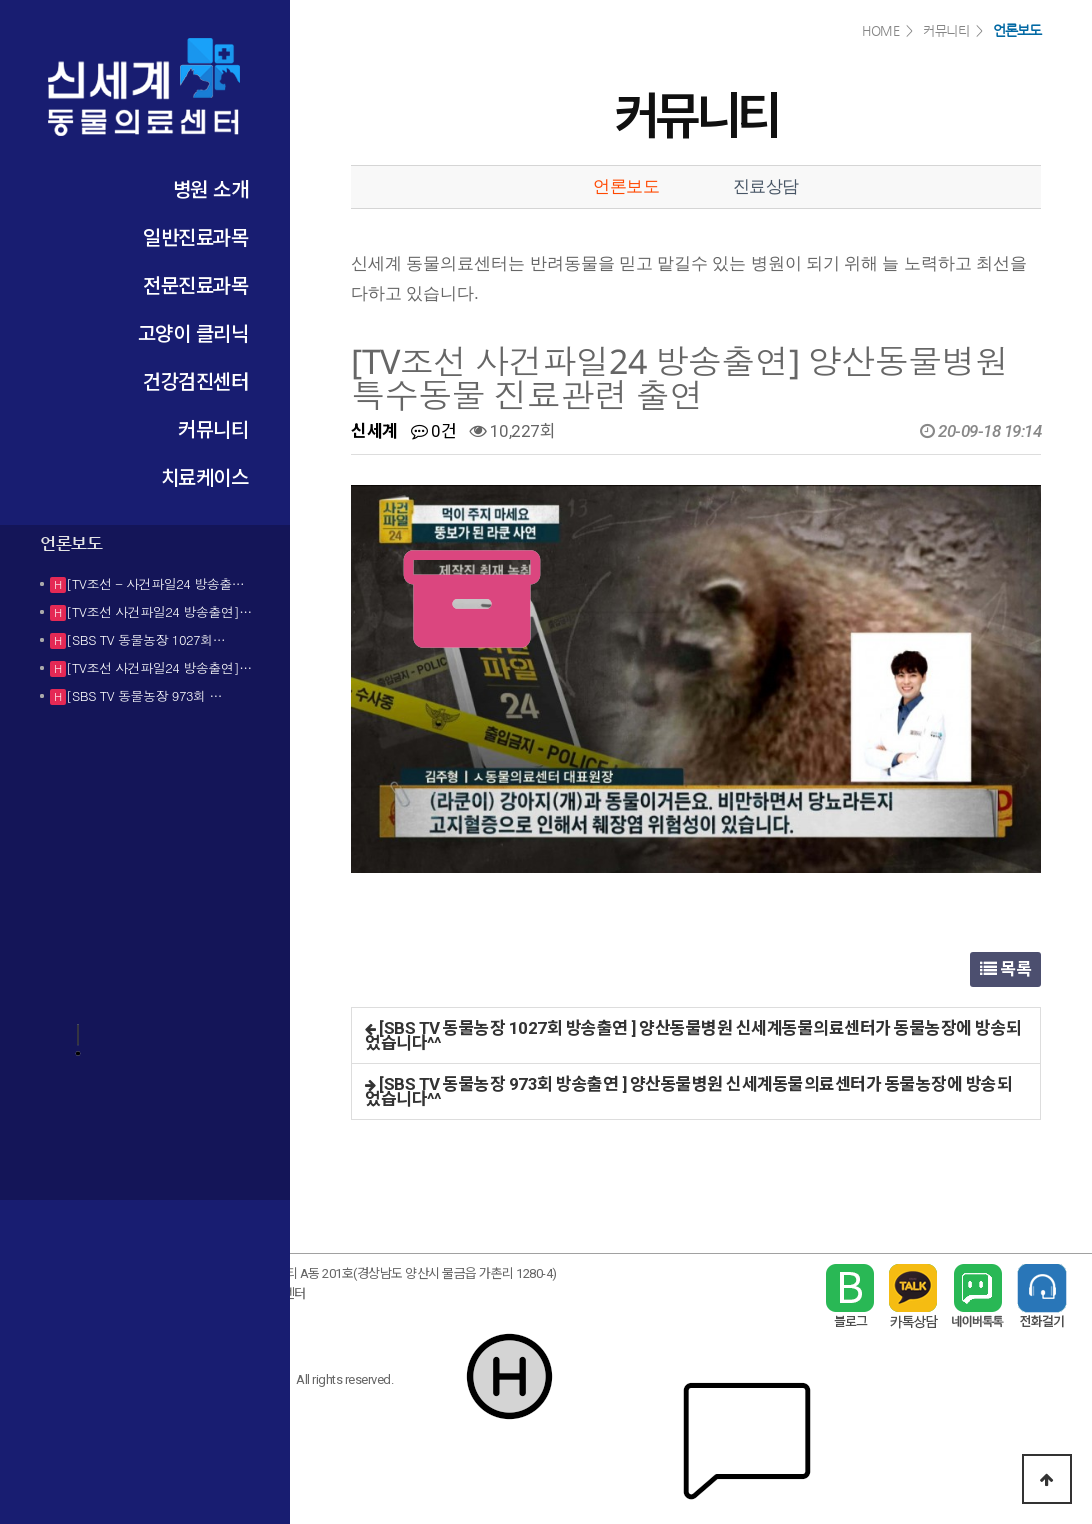  Describe the element at coordinates (747, 1431) in the screenshot. I see `open chat or messaging` at that location.